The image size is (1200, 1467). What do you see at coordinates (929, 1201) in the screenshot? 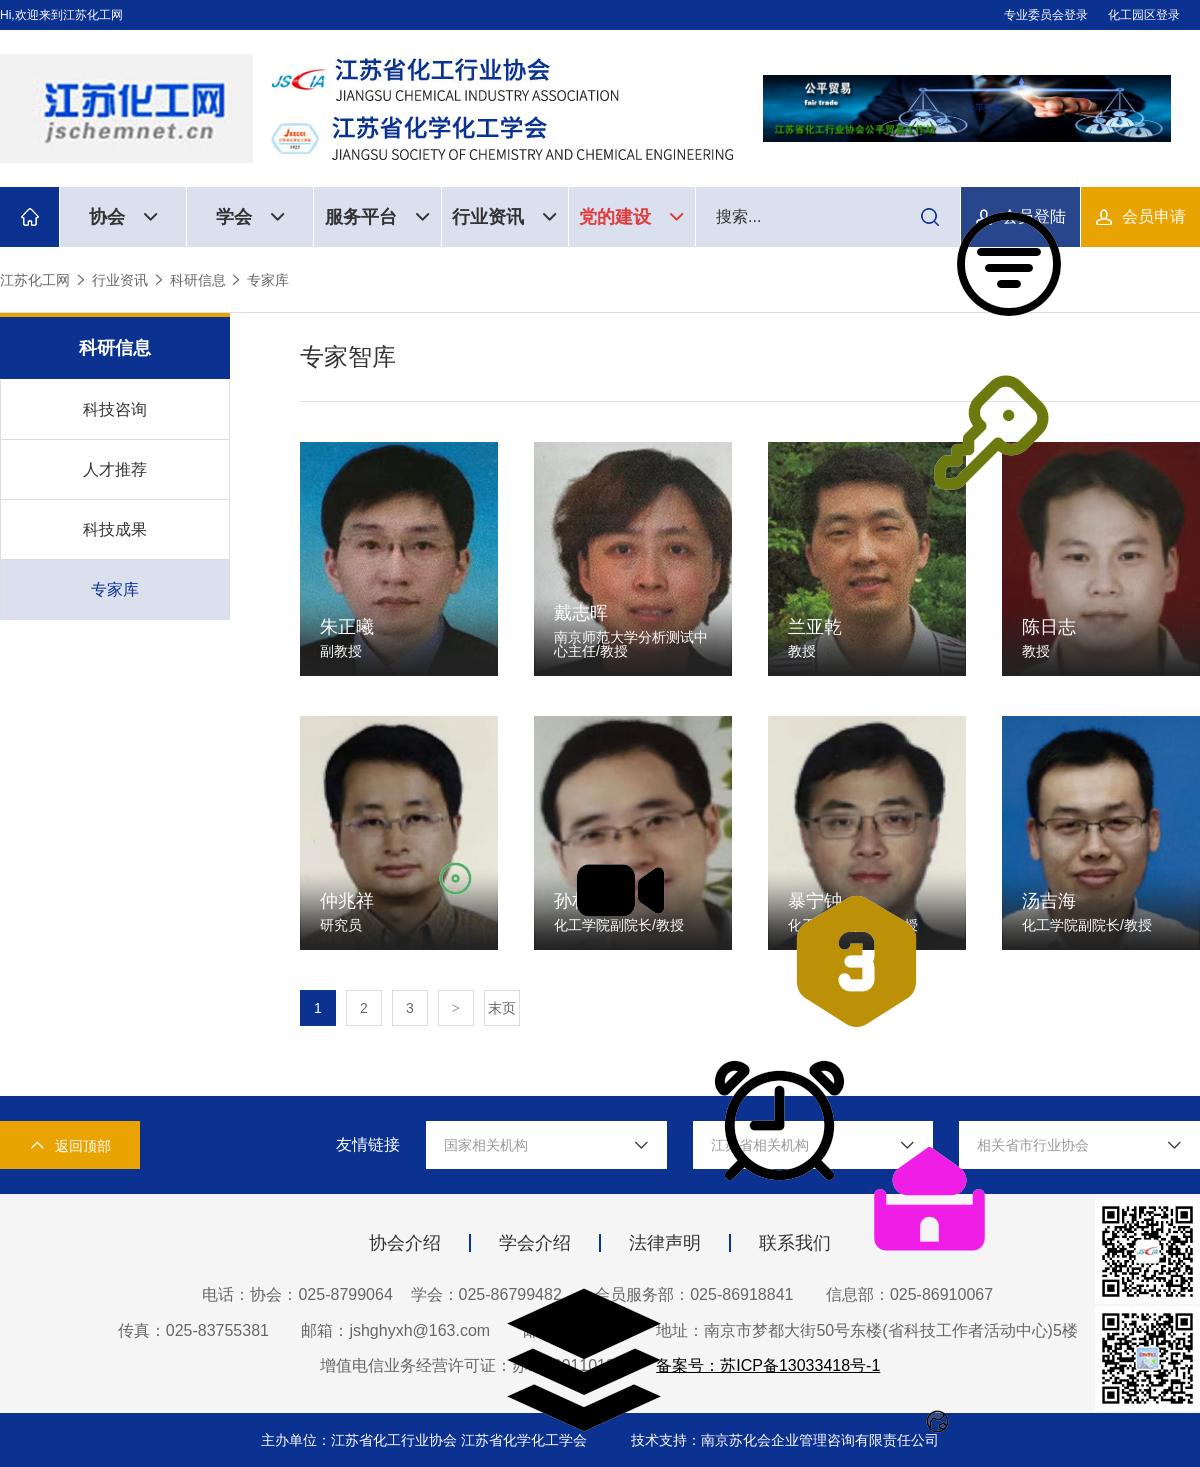
I see `find nearby mosques` at bounding box center [929, 1201].